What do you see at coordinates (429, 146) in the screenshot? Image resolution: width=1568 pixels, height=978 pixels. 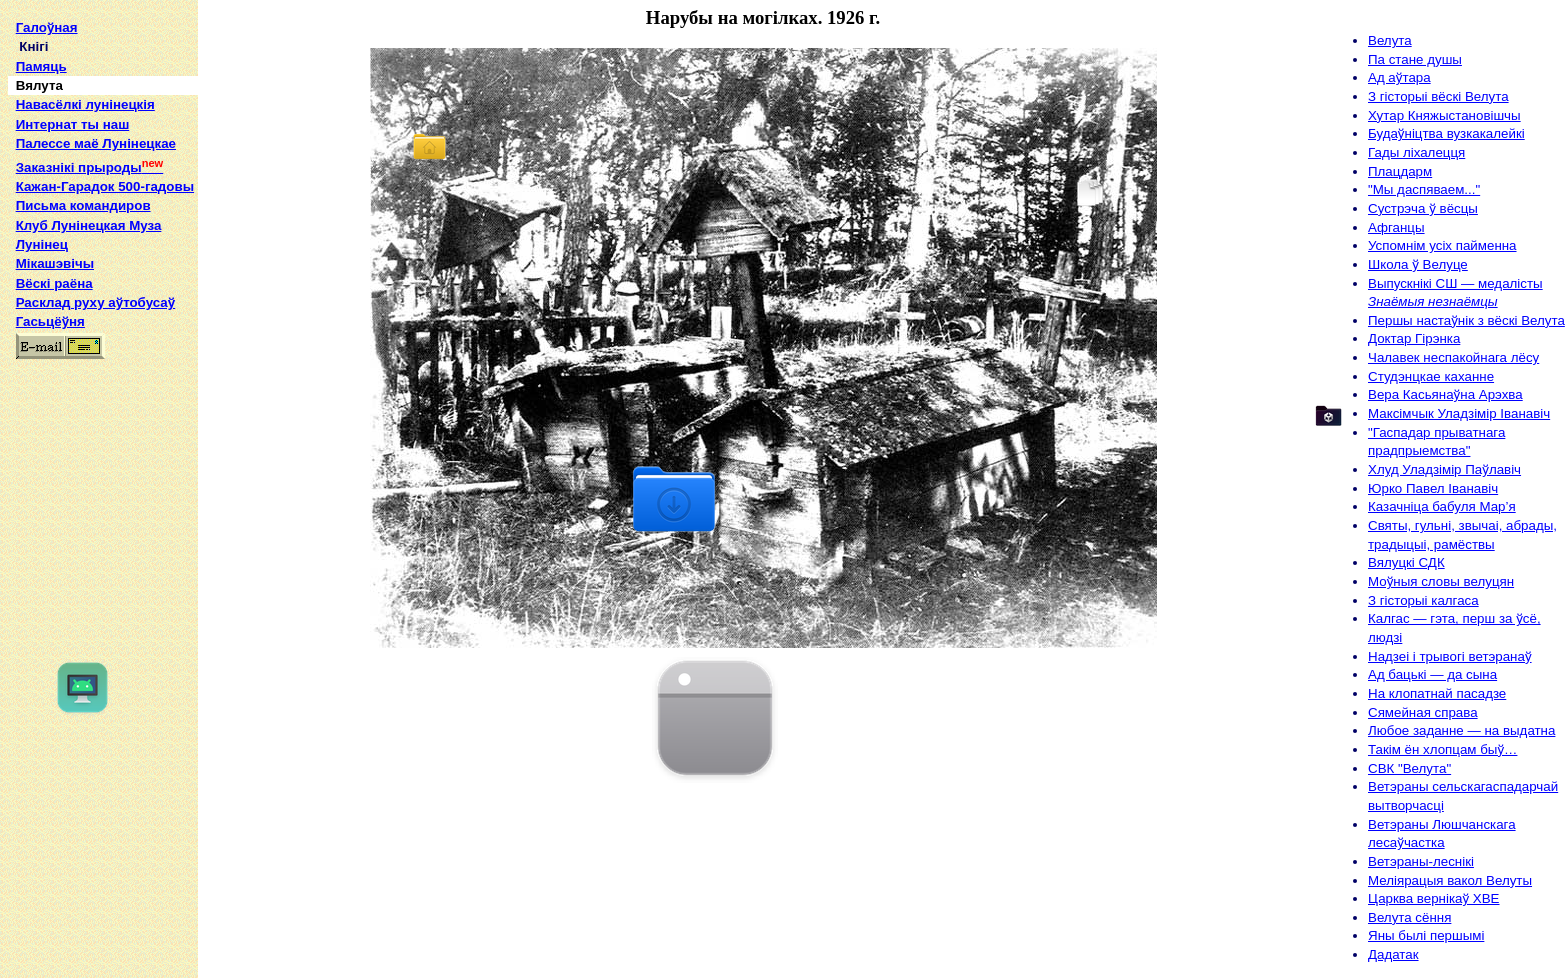 I see `access your home folder` at bounding box center [429, 146].